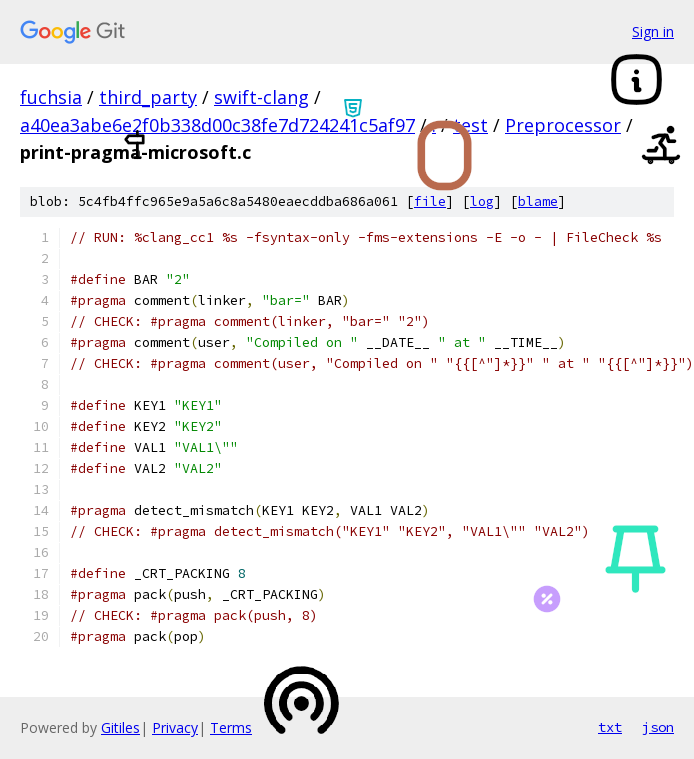 Image resolution: width=694 pixels, height=759 pixels. Describe the element at coordinates (134, 144) in the screenshot. I see `navigate to previous section` at that location.